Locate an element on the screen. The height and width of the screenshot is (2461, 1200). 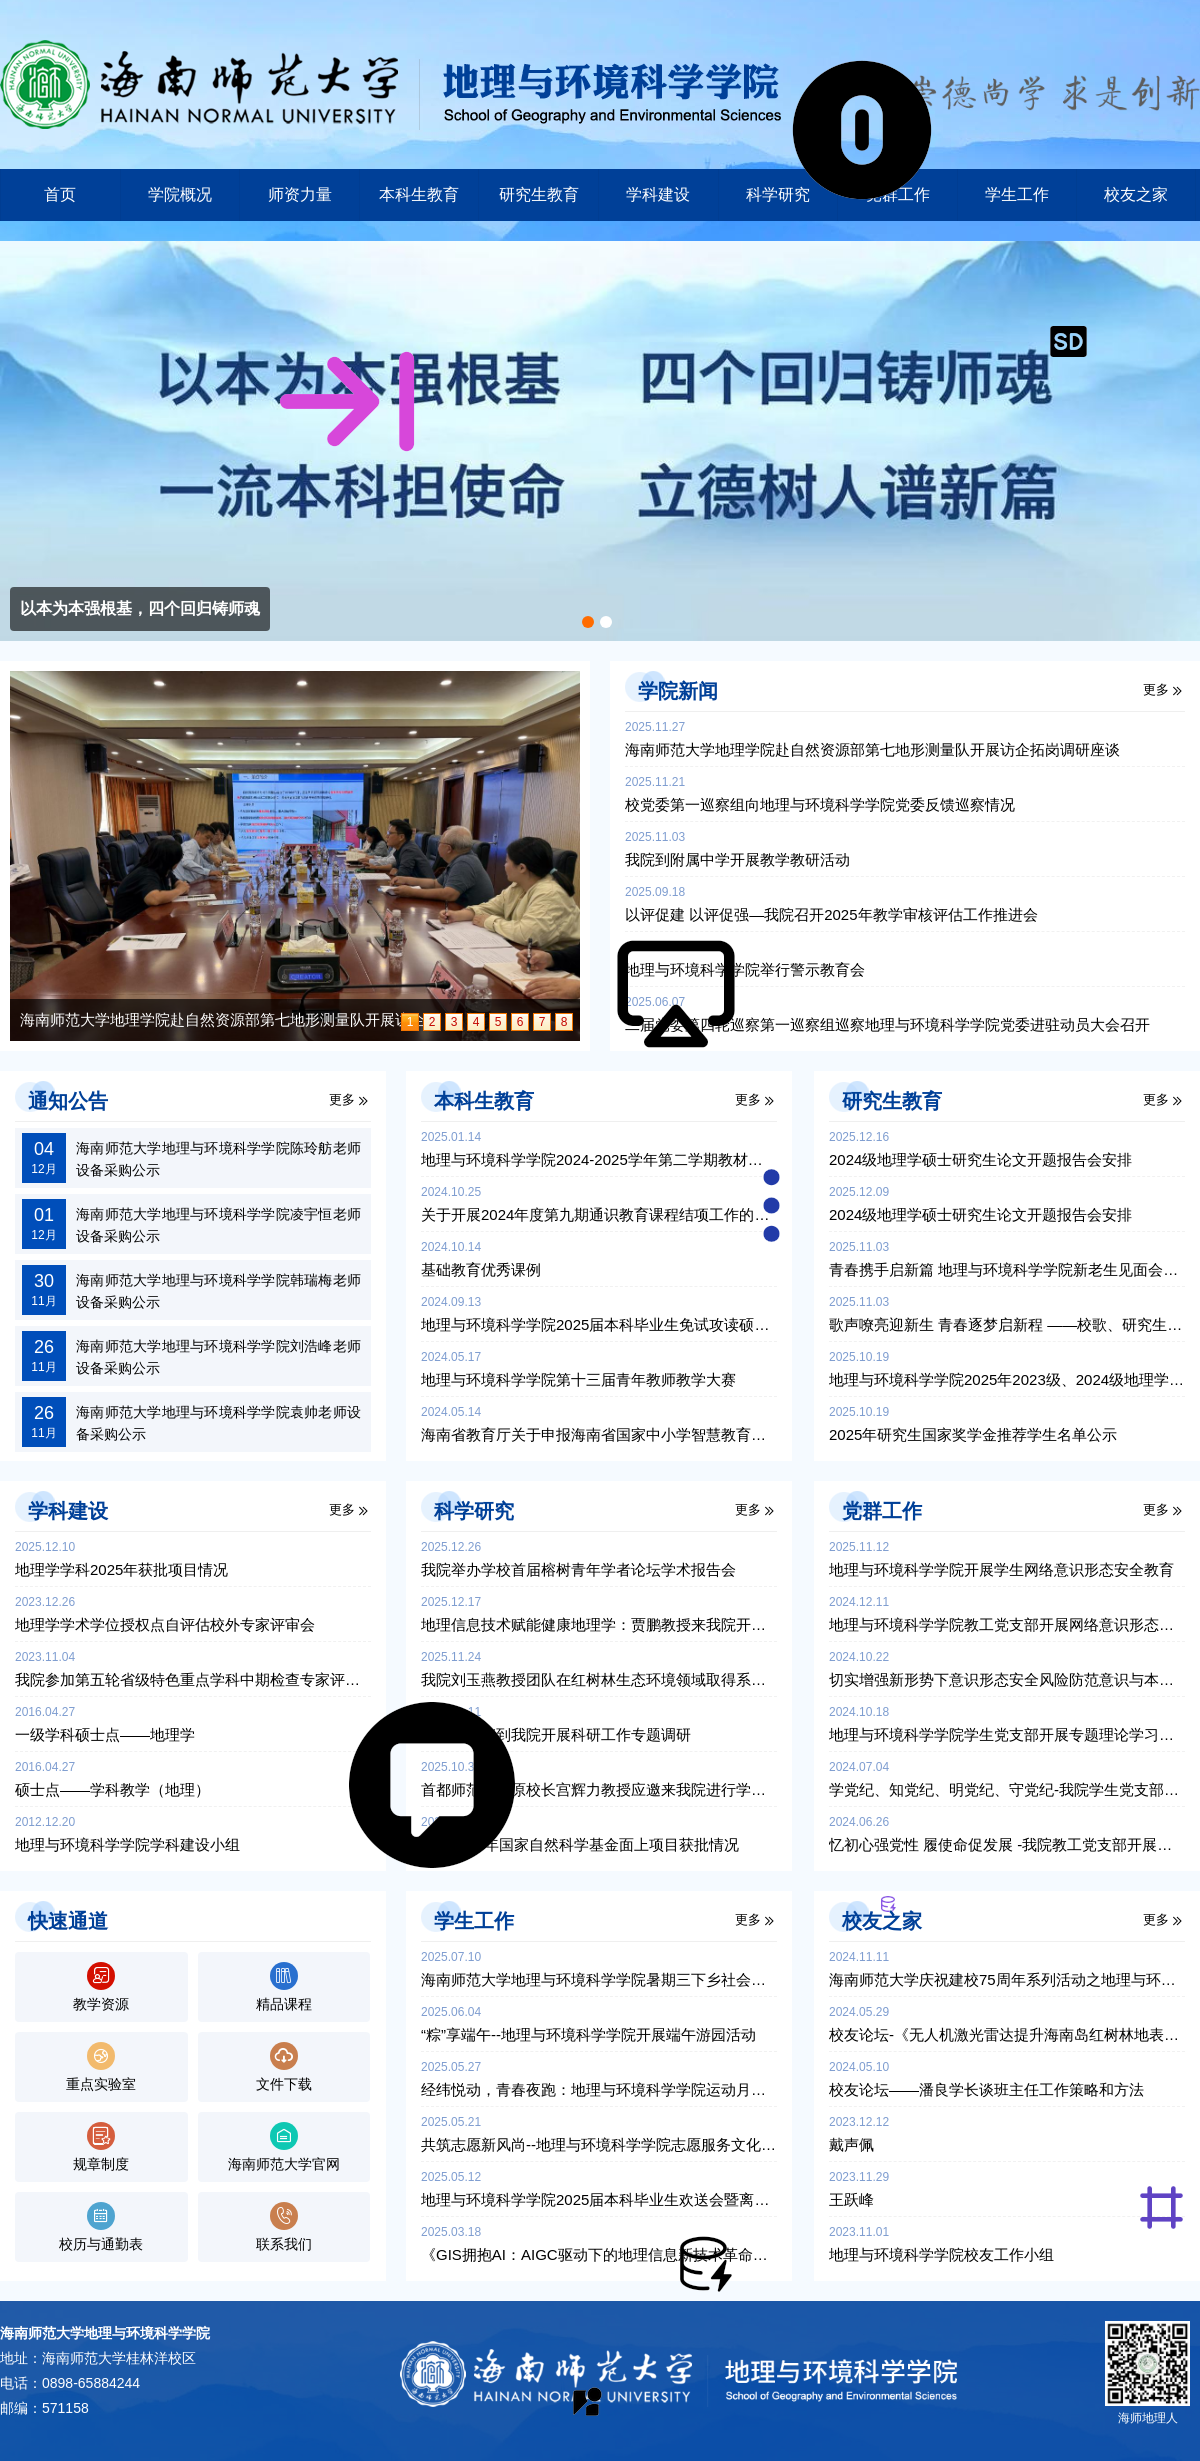
indicates the letter "o" or zero in a selection interface is located at coordinates (862, 130).